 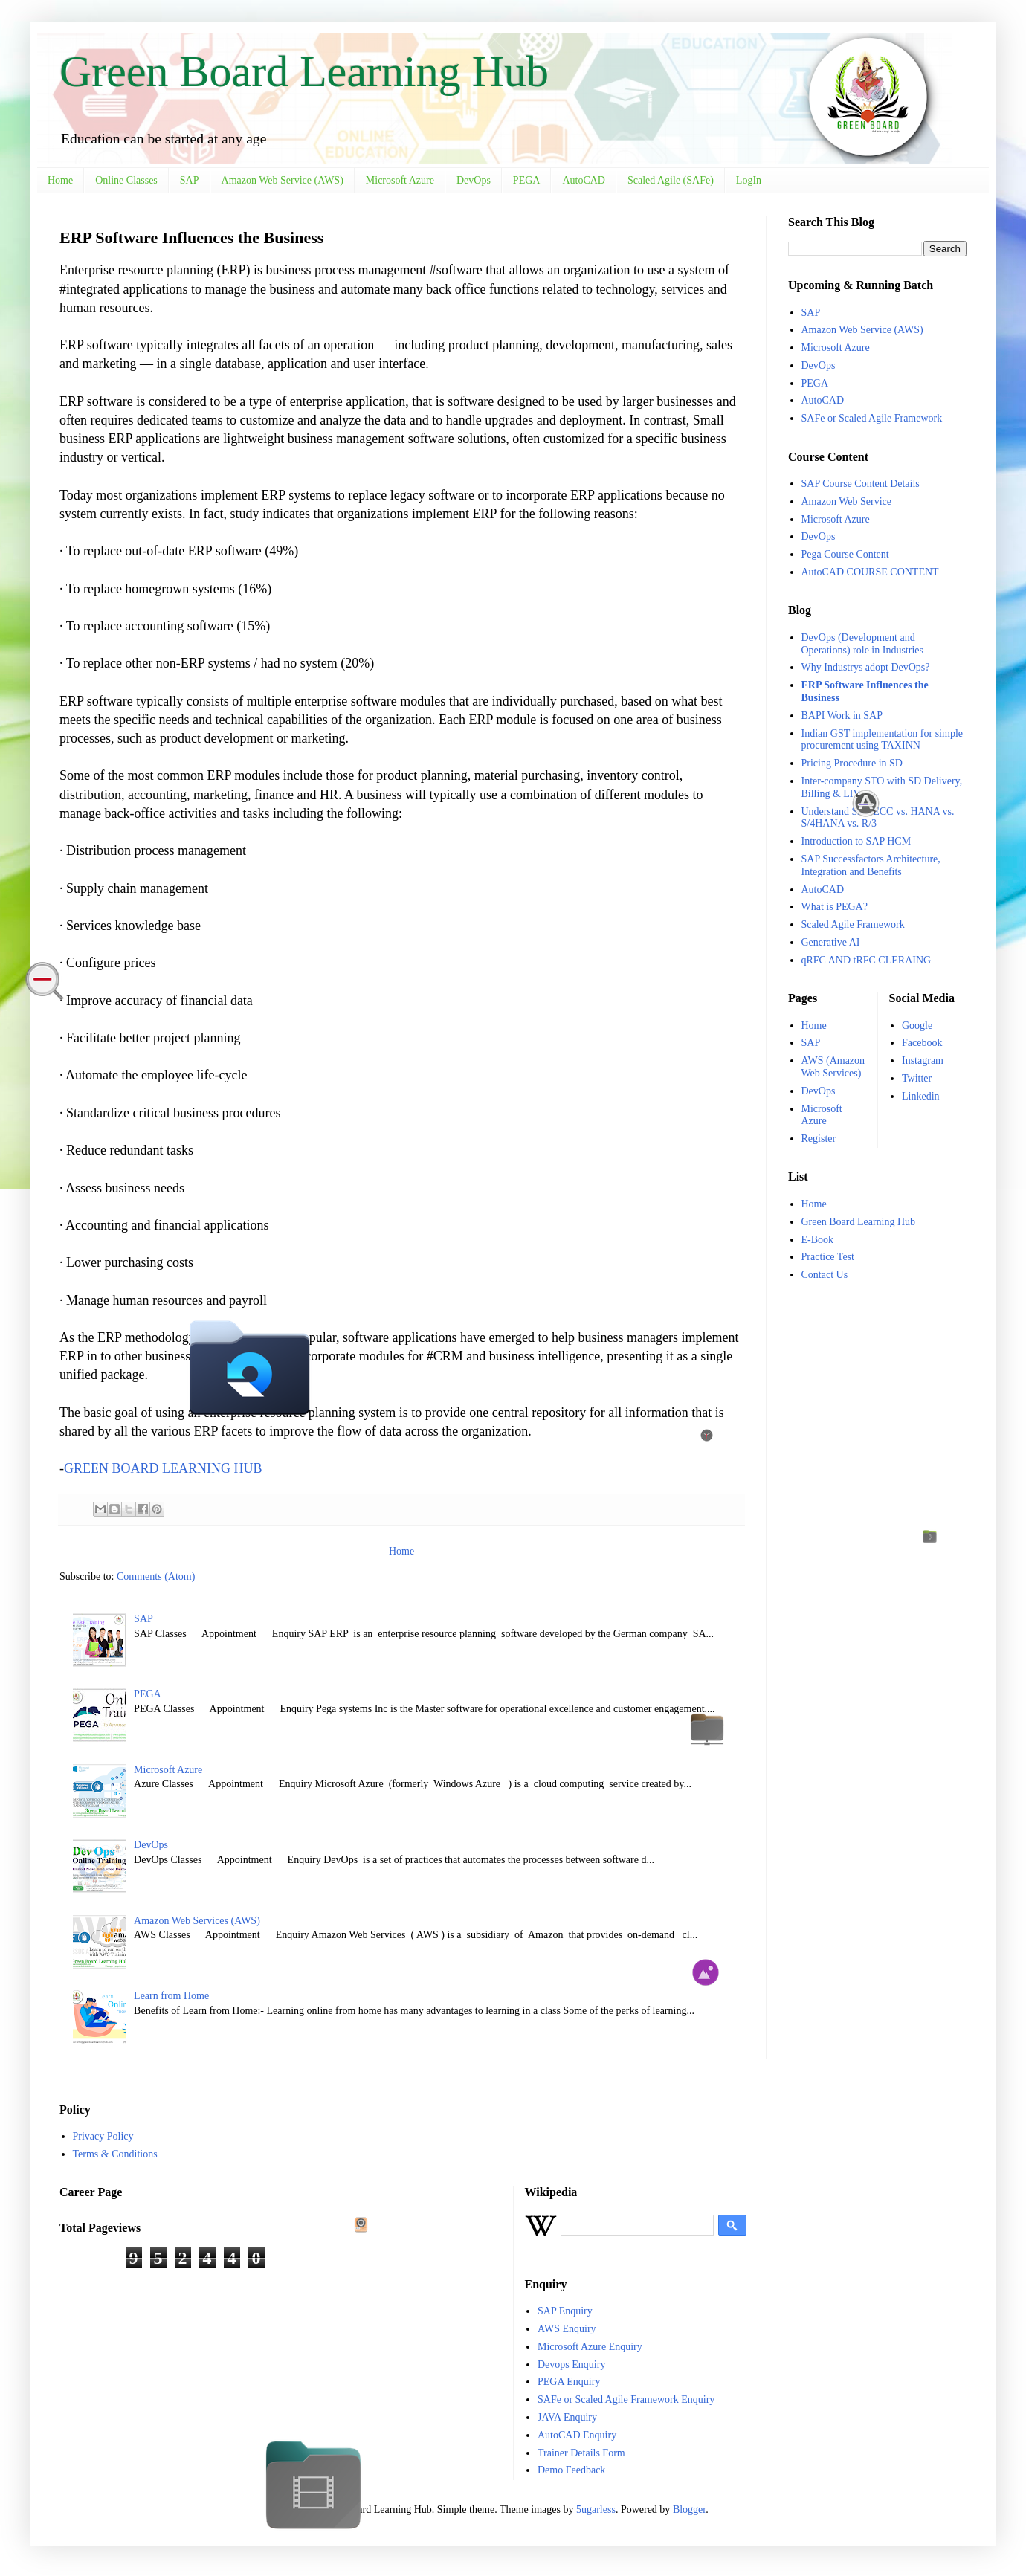 I want to click on software installation or package setup in progress, so click(x=361, y=2224).